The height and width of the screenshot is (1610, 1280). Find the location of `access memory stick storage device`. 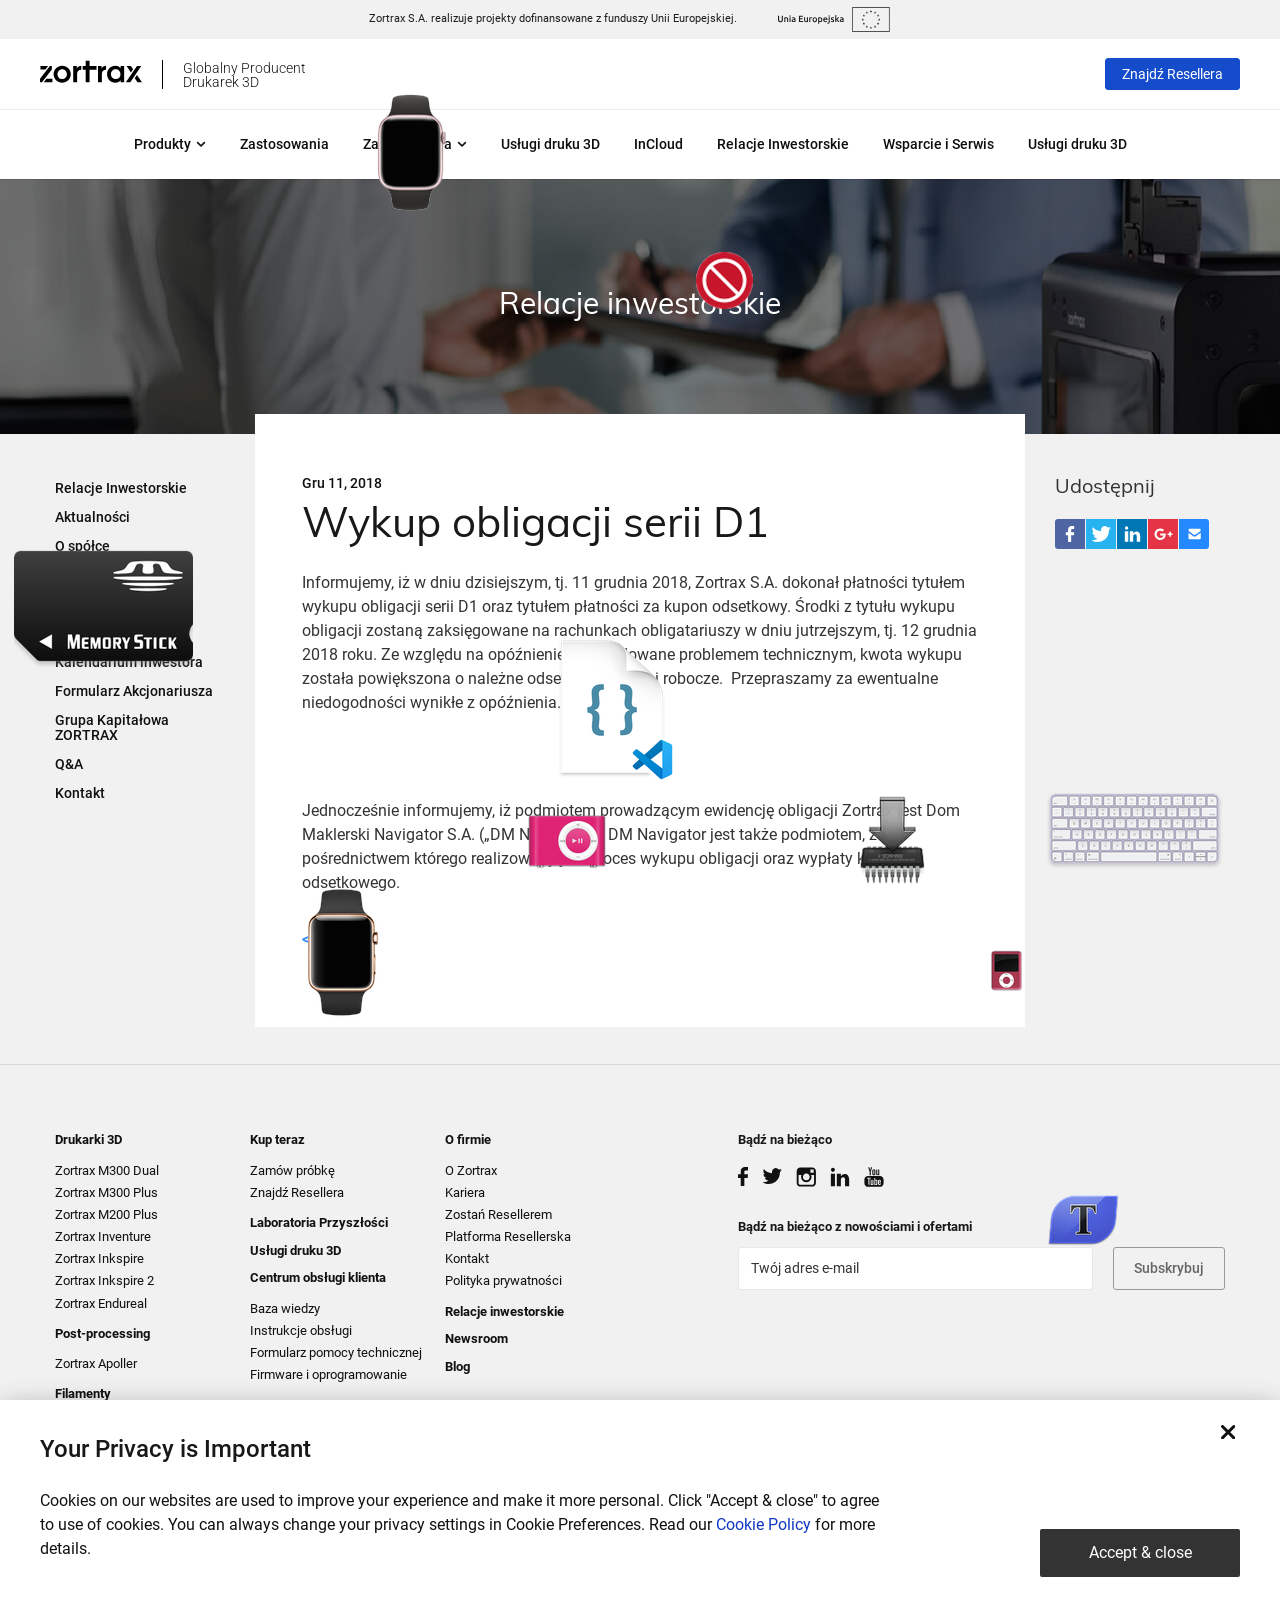

access memory stick storage device is located at coordinates (103, 607).